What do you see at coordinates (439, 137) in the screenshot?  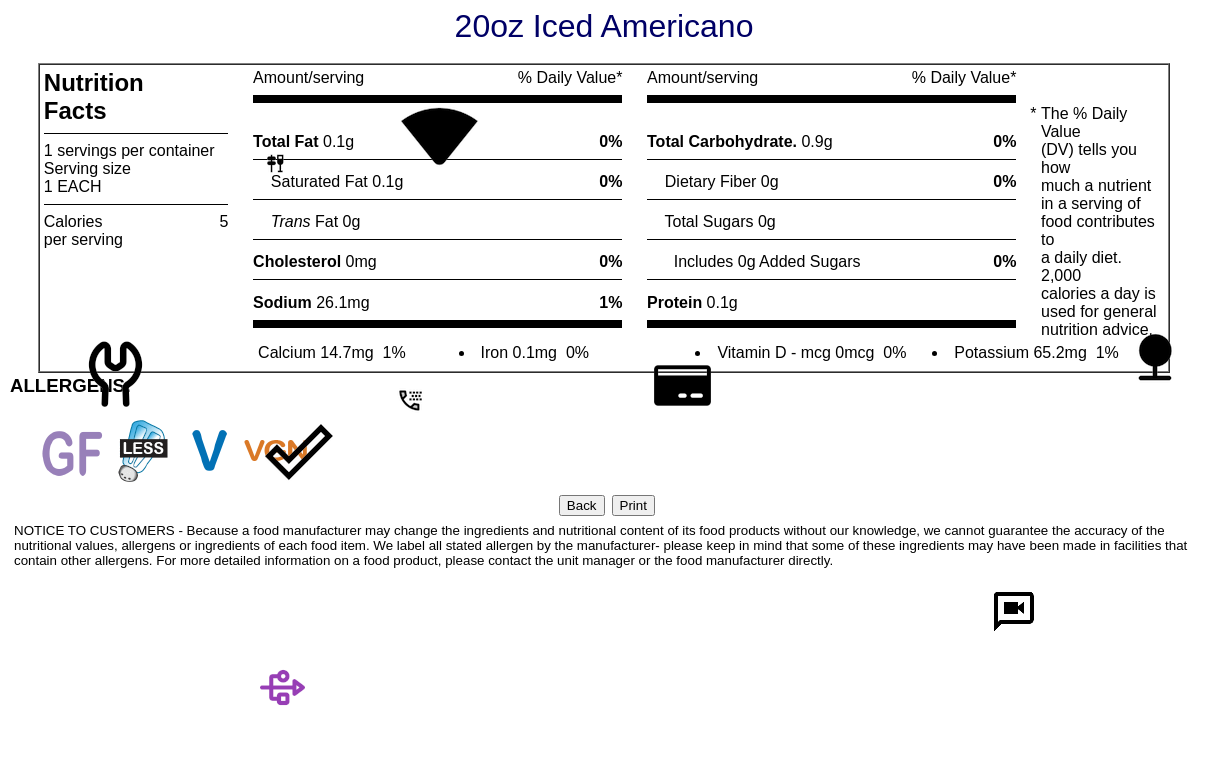 I see `indicates full wifi signal strength` at bounding box center [439, 137].